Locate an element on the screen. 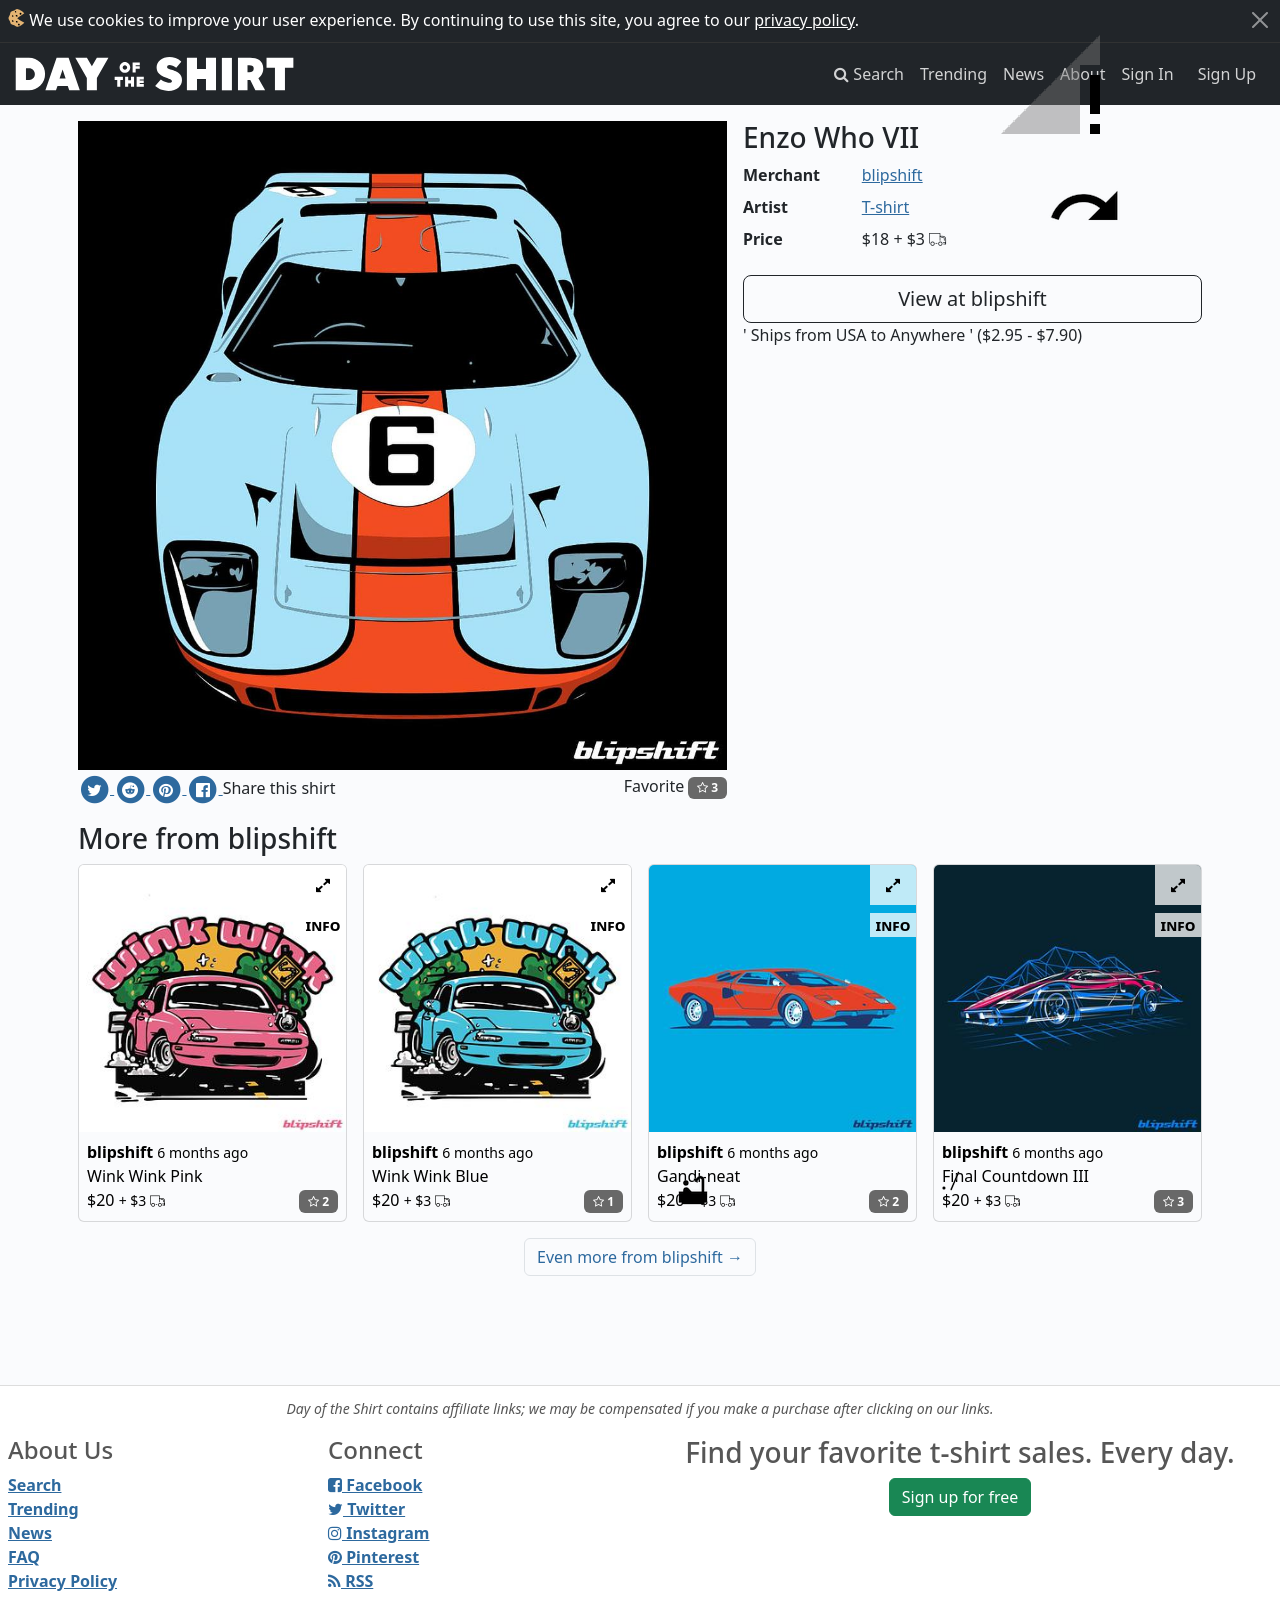  indicates no cellular signal with no internet connection is located at coordinates (1050, 84).